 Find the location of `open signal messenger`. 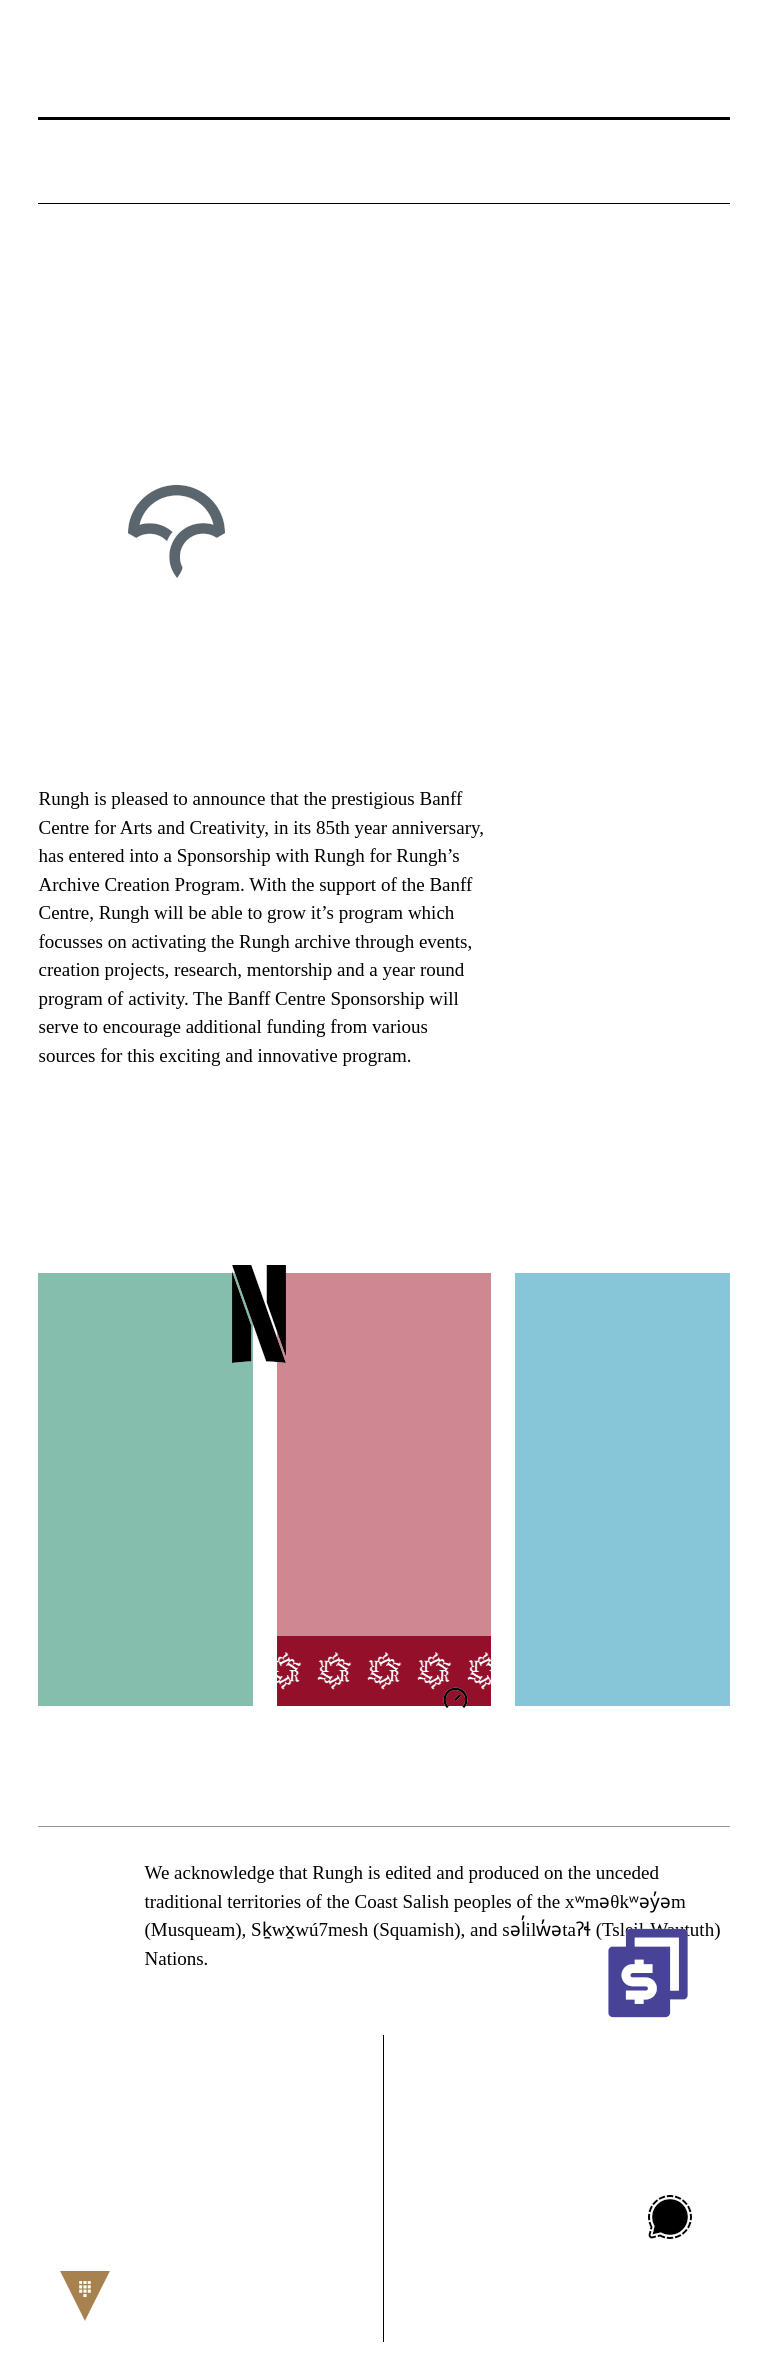

open signal messenger is located at coordinates (670, 2217).